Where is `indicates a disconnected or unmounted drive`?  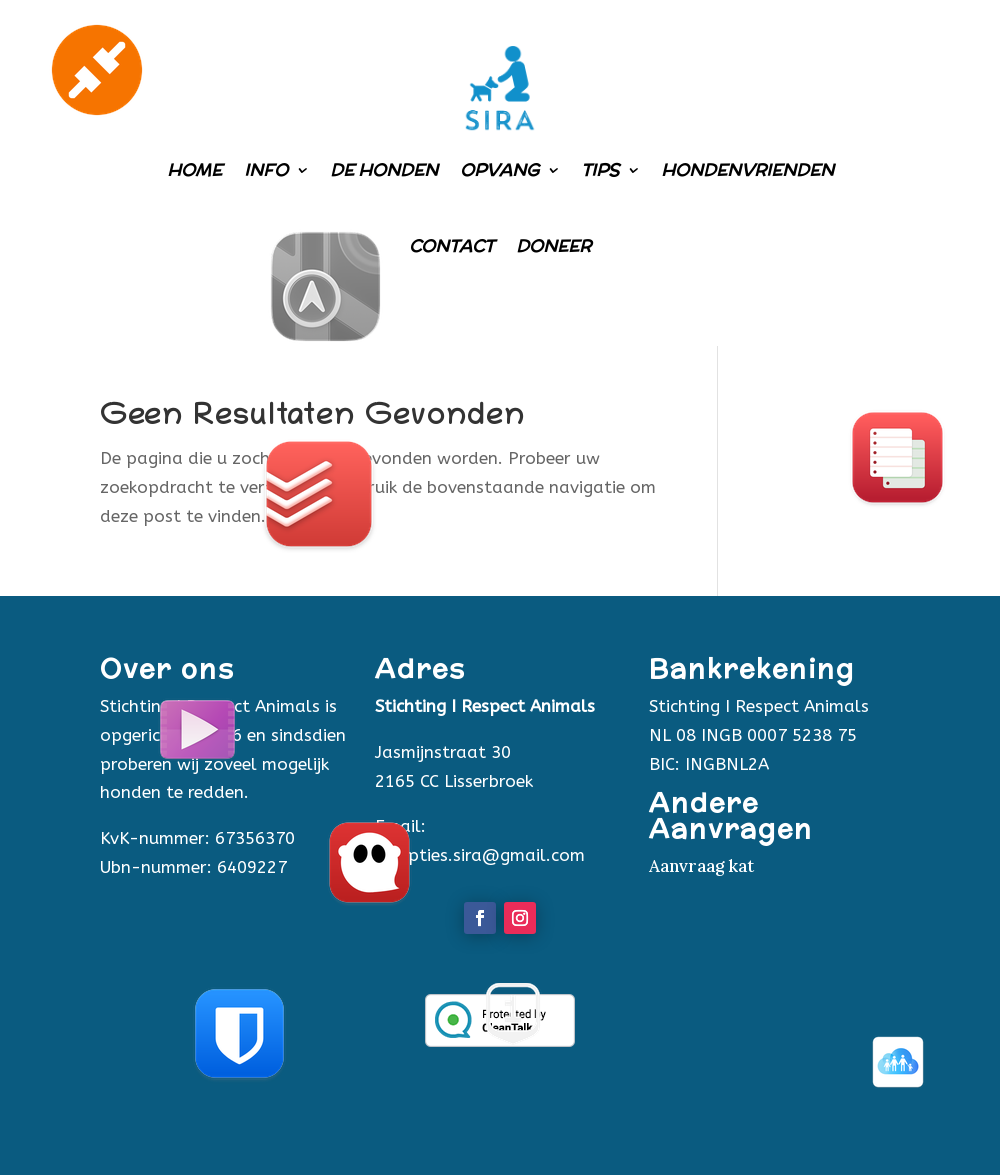
indicates a disconnected or unmounted drive is located at coordinates (97, 70).